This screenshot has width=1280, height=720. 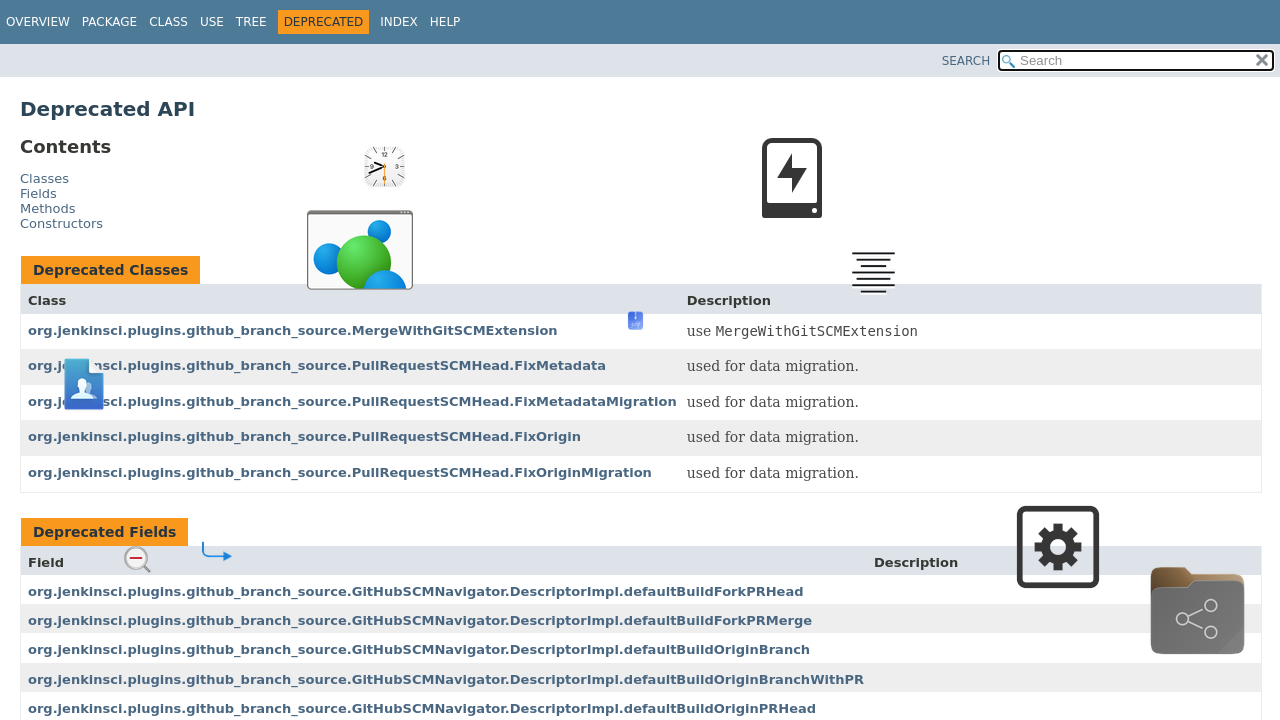 I want to click on access other applications or utilities, so click(x=1058, y=547).